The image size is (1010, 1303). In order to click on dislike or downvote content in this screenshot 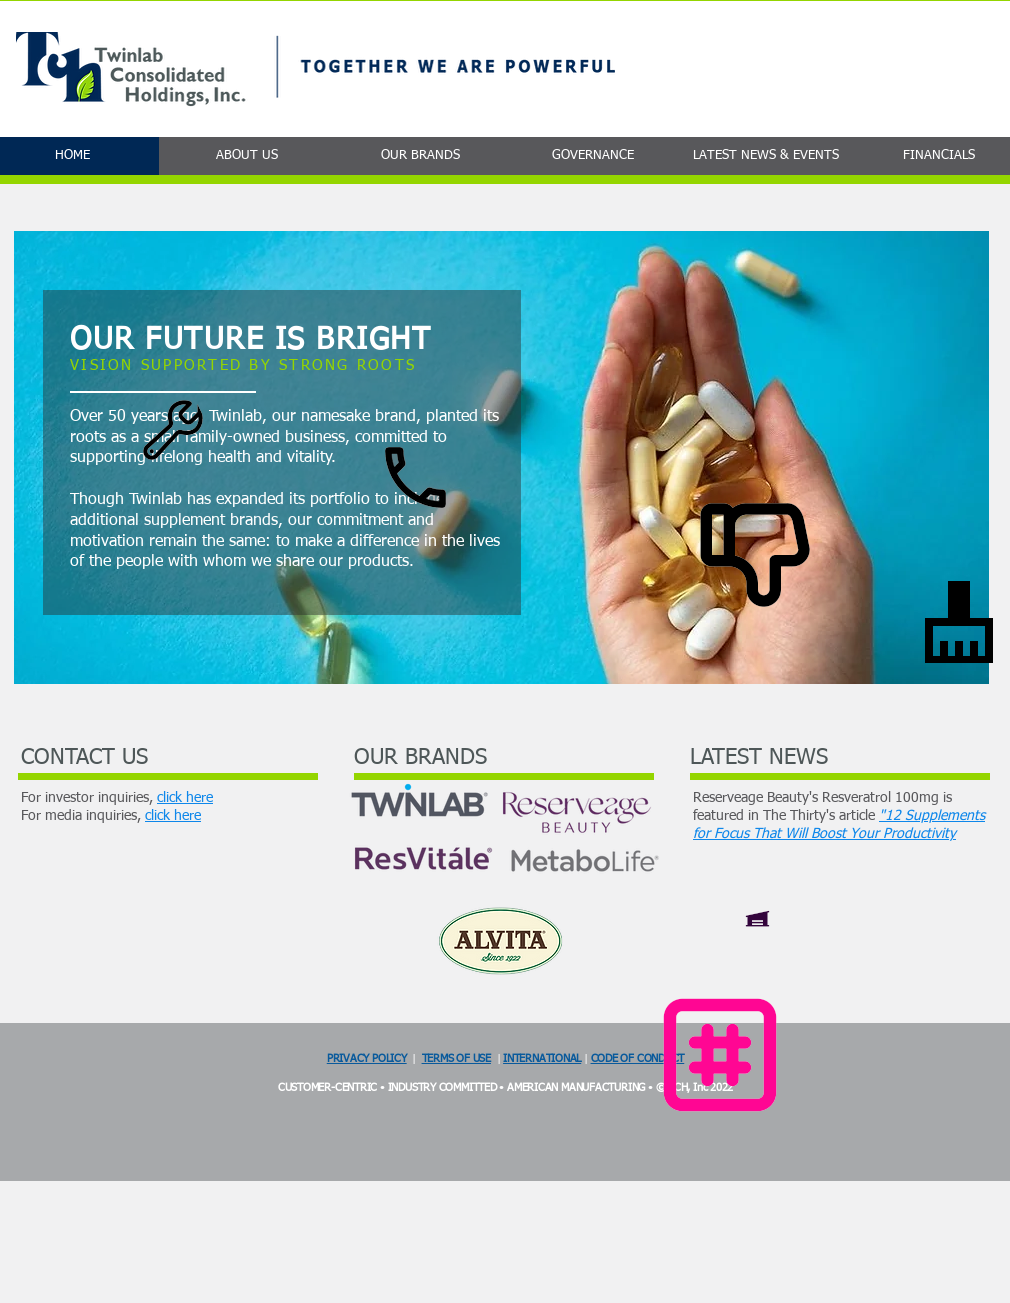, I will do `click(758, 555)`.